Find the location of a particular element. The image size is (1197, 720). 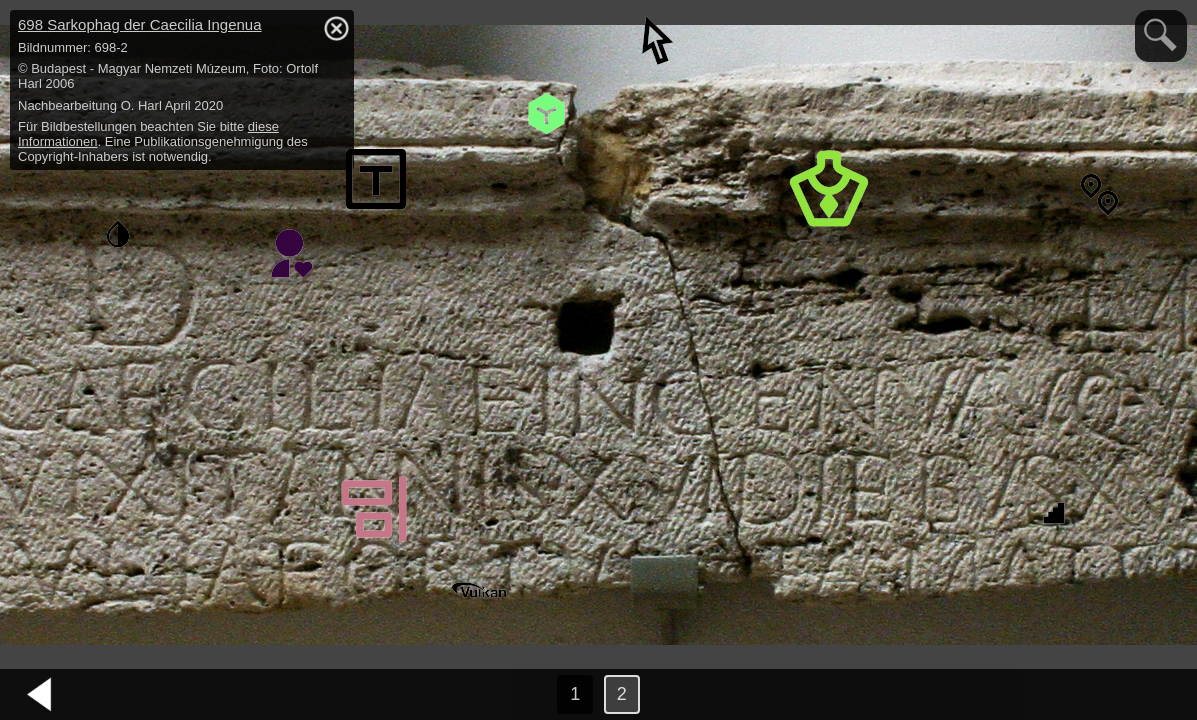

insert a text box element is located at coordinates (376, 179).